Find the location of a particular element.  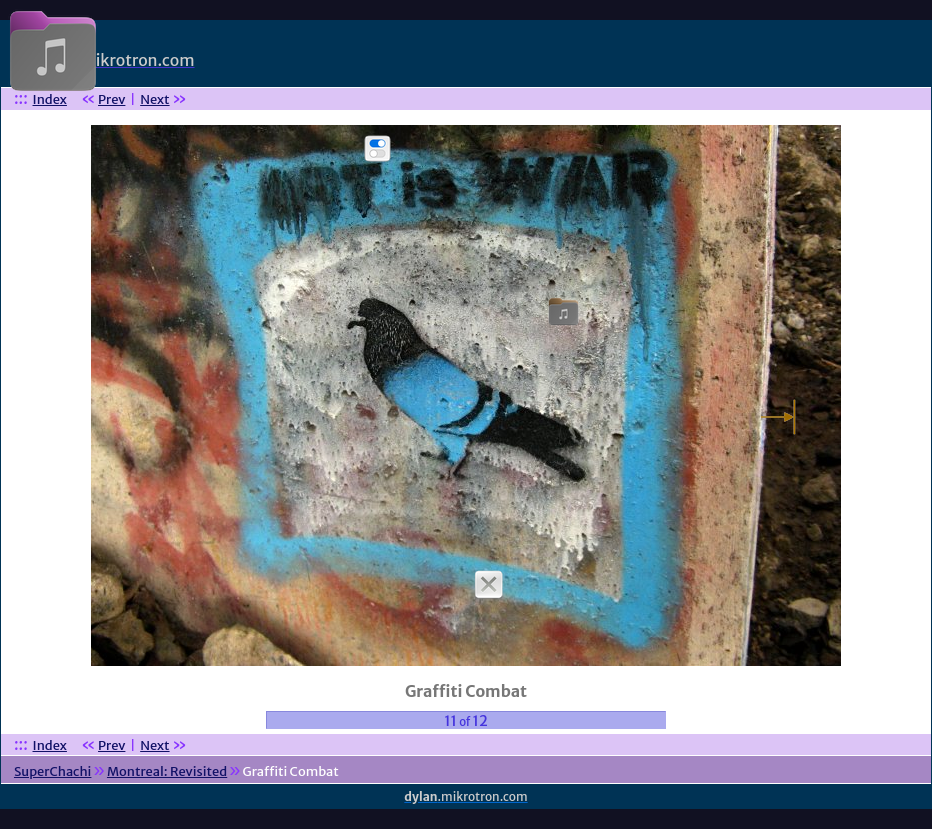

open system settings or preferences is located at coordinates (377, 148).